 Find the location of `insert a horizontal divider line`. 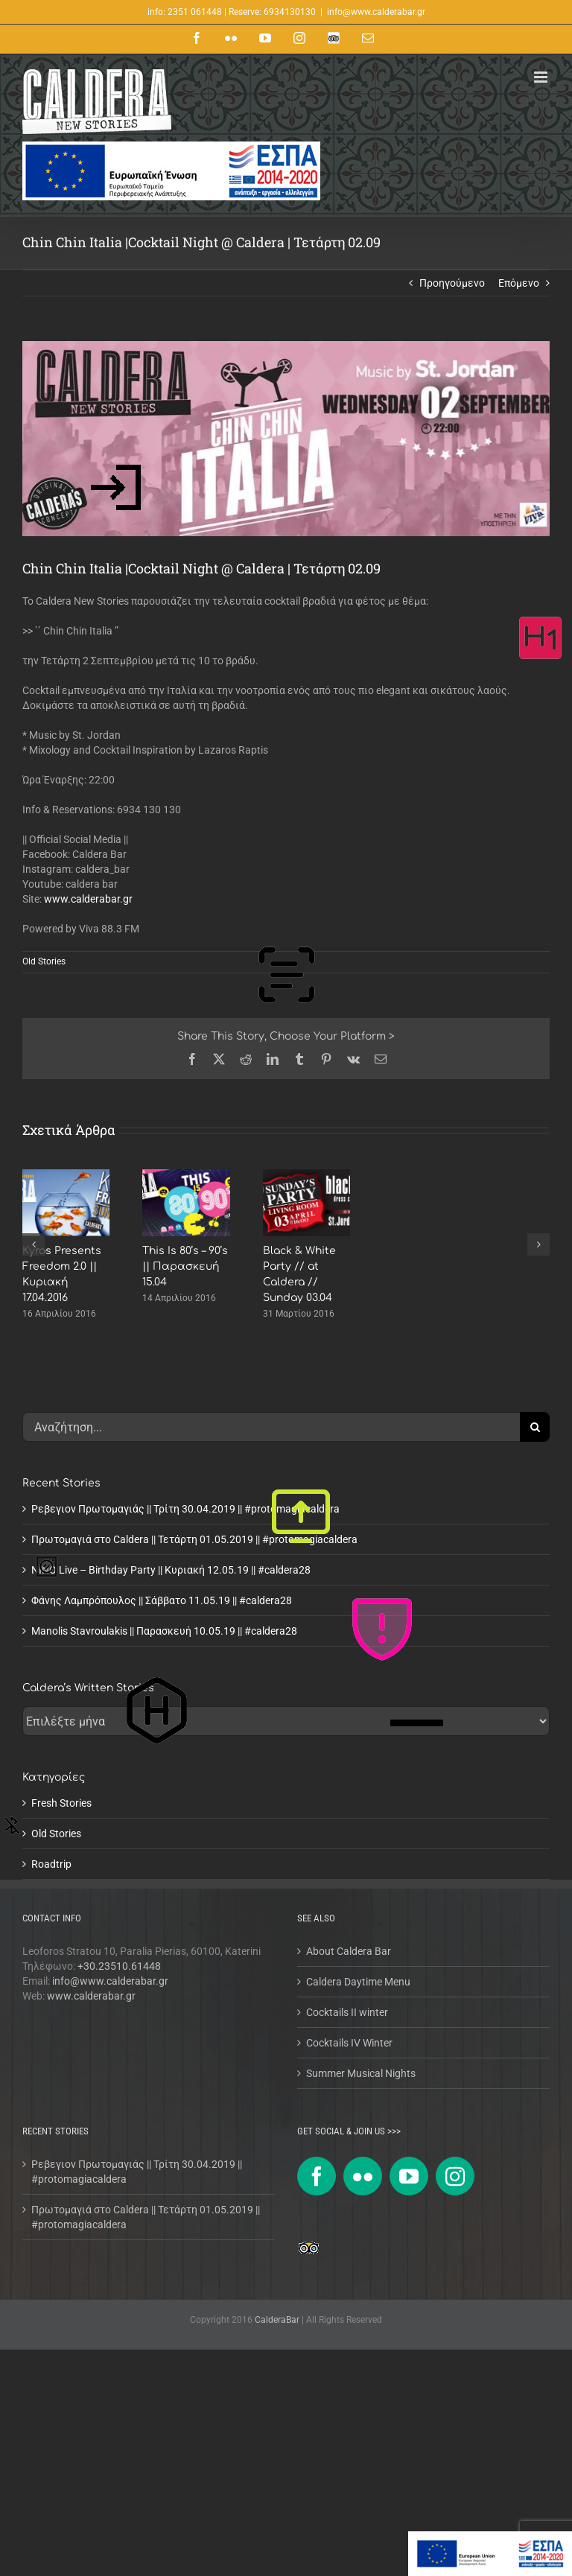

insert a horizontal divider line is located at coordinates (416, 1723).